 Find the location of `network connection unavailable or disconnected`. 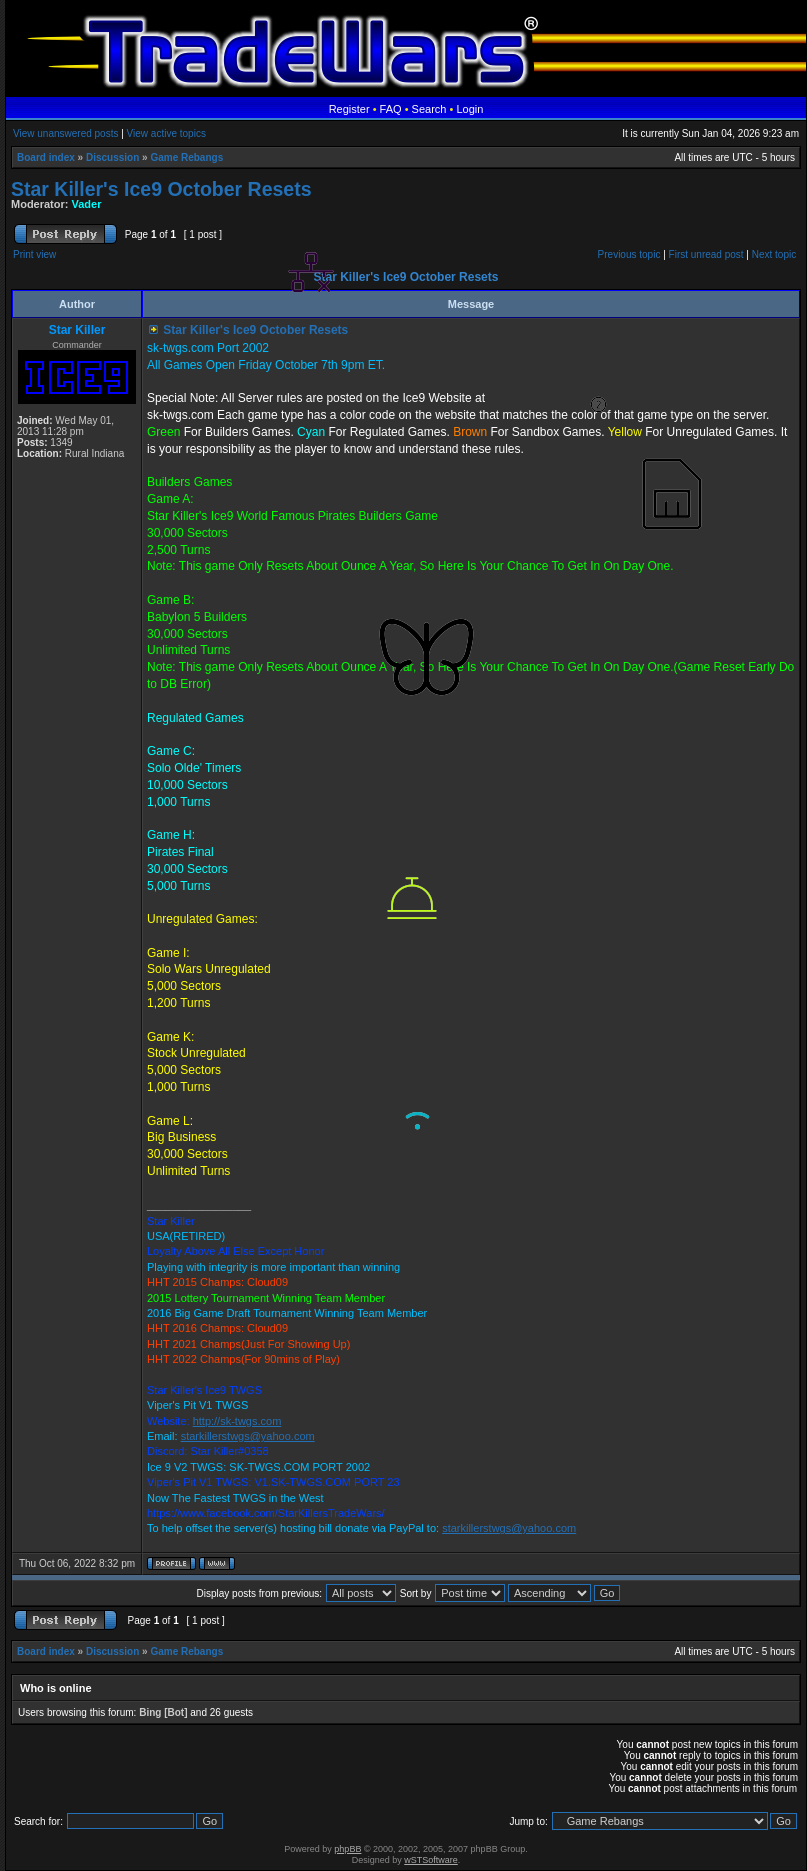

network connection unavailable or disconnected is located at coordinates (311, 273).